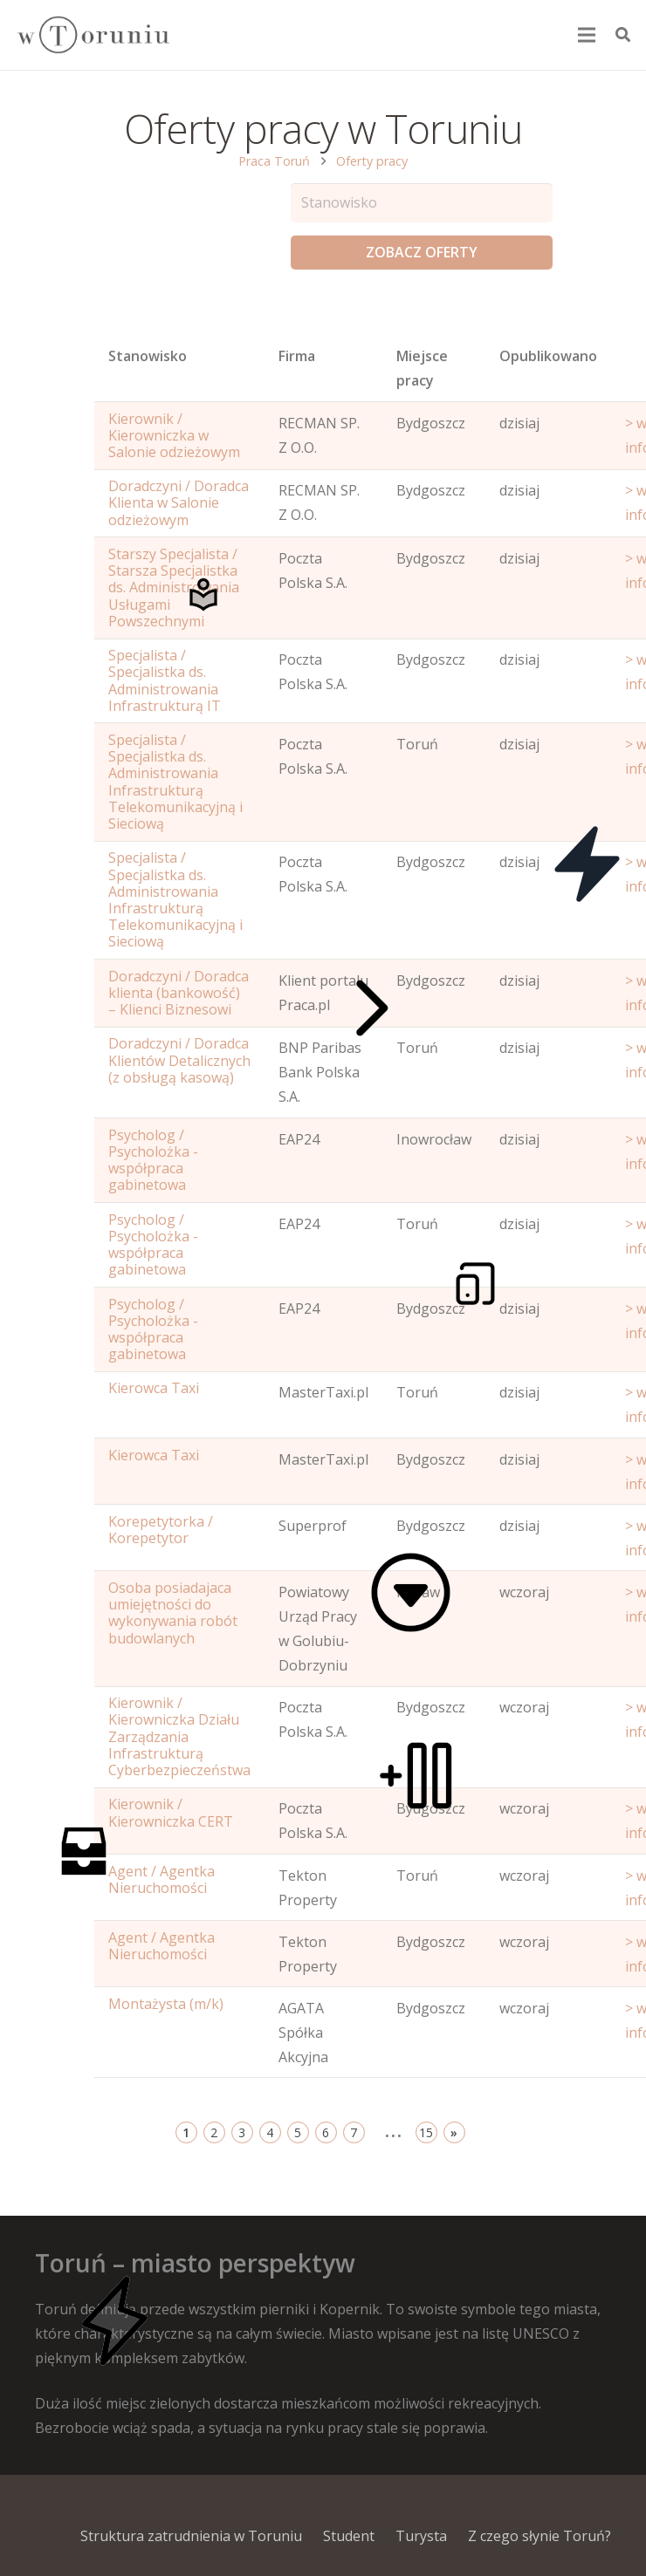  I want to click on indicates flash or lightning mode is enabled, so click(587, 864).